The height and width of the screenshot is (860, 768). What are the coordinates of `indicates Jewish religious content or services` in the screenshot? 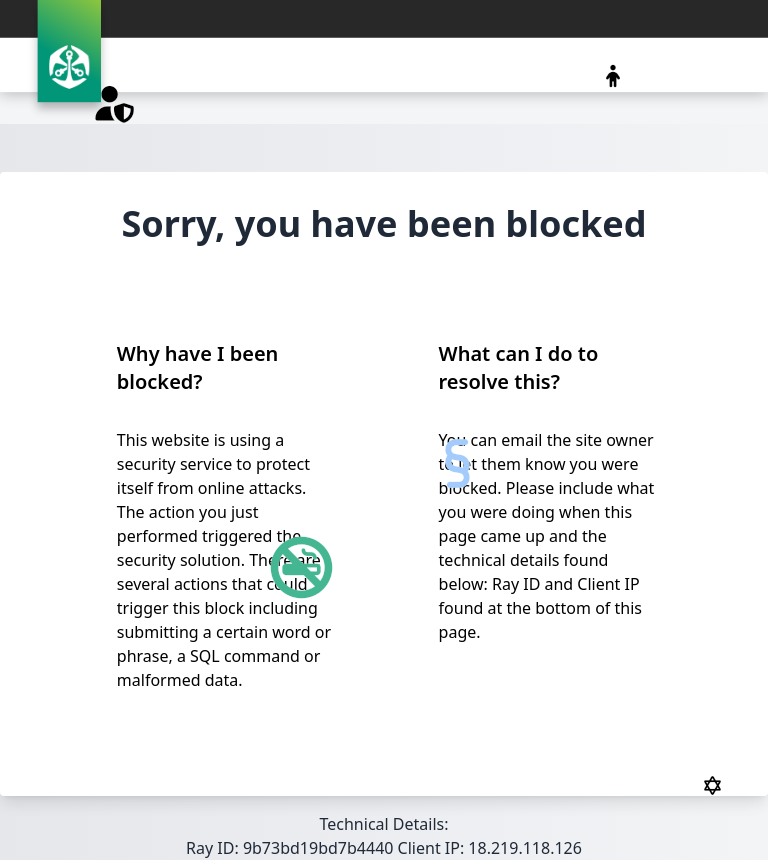 It's located at (712, 785).